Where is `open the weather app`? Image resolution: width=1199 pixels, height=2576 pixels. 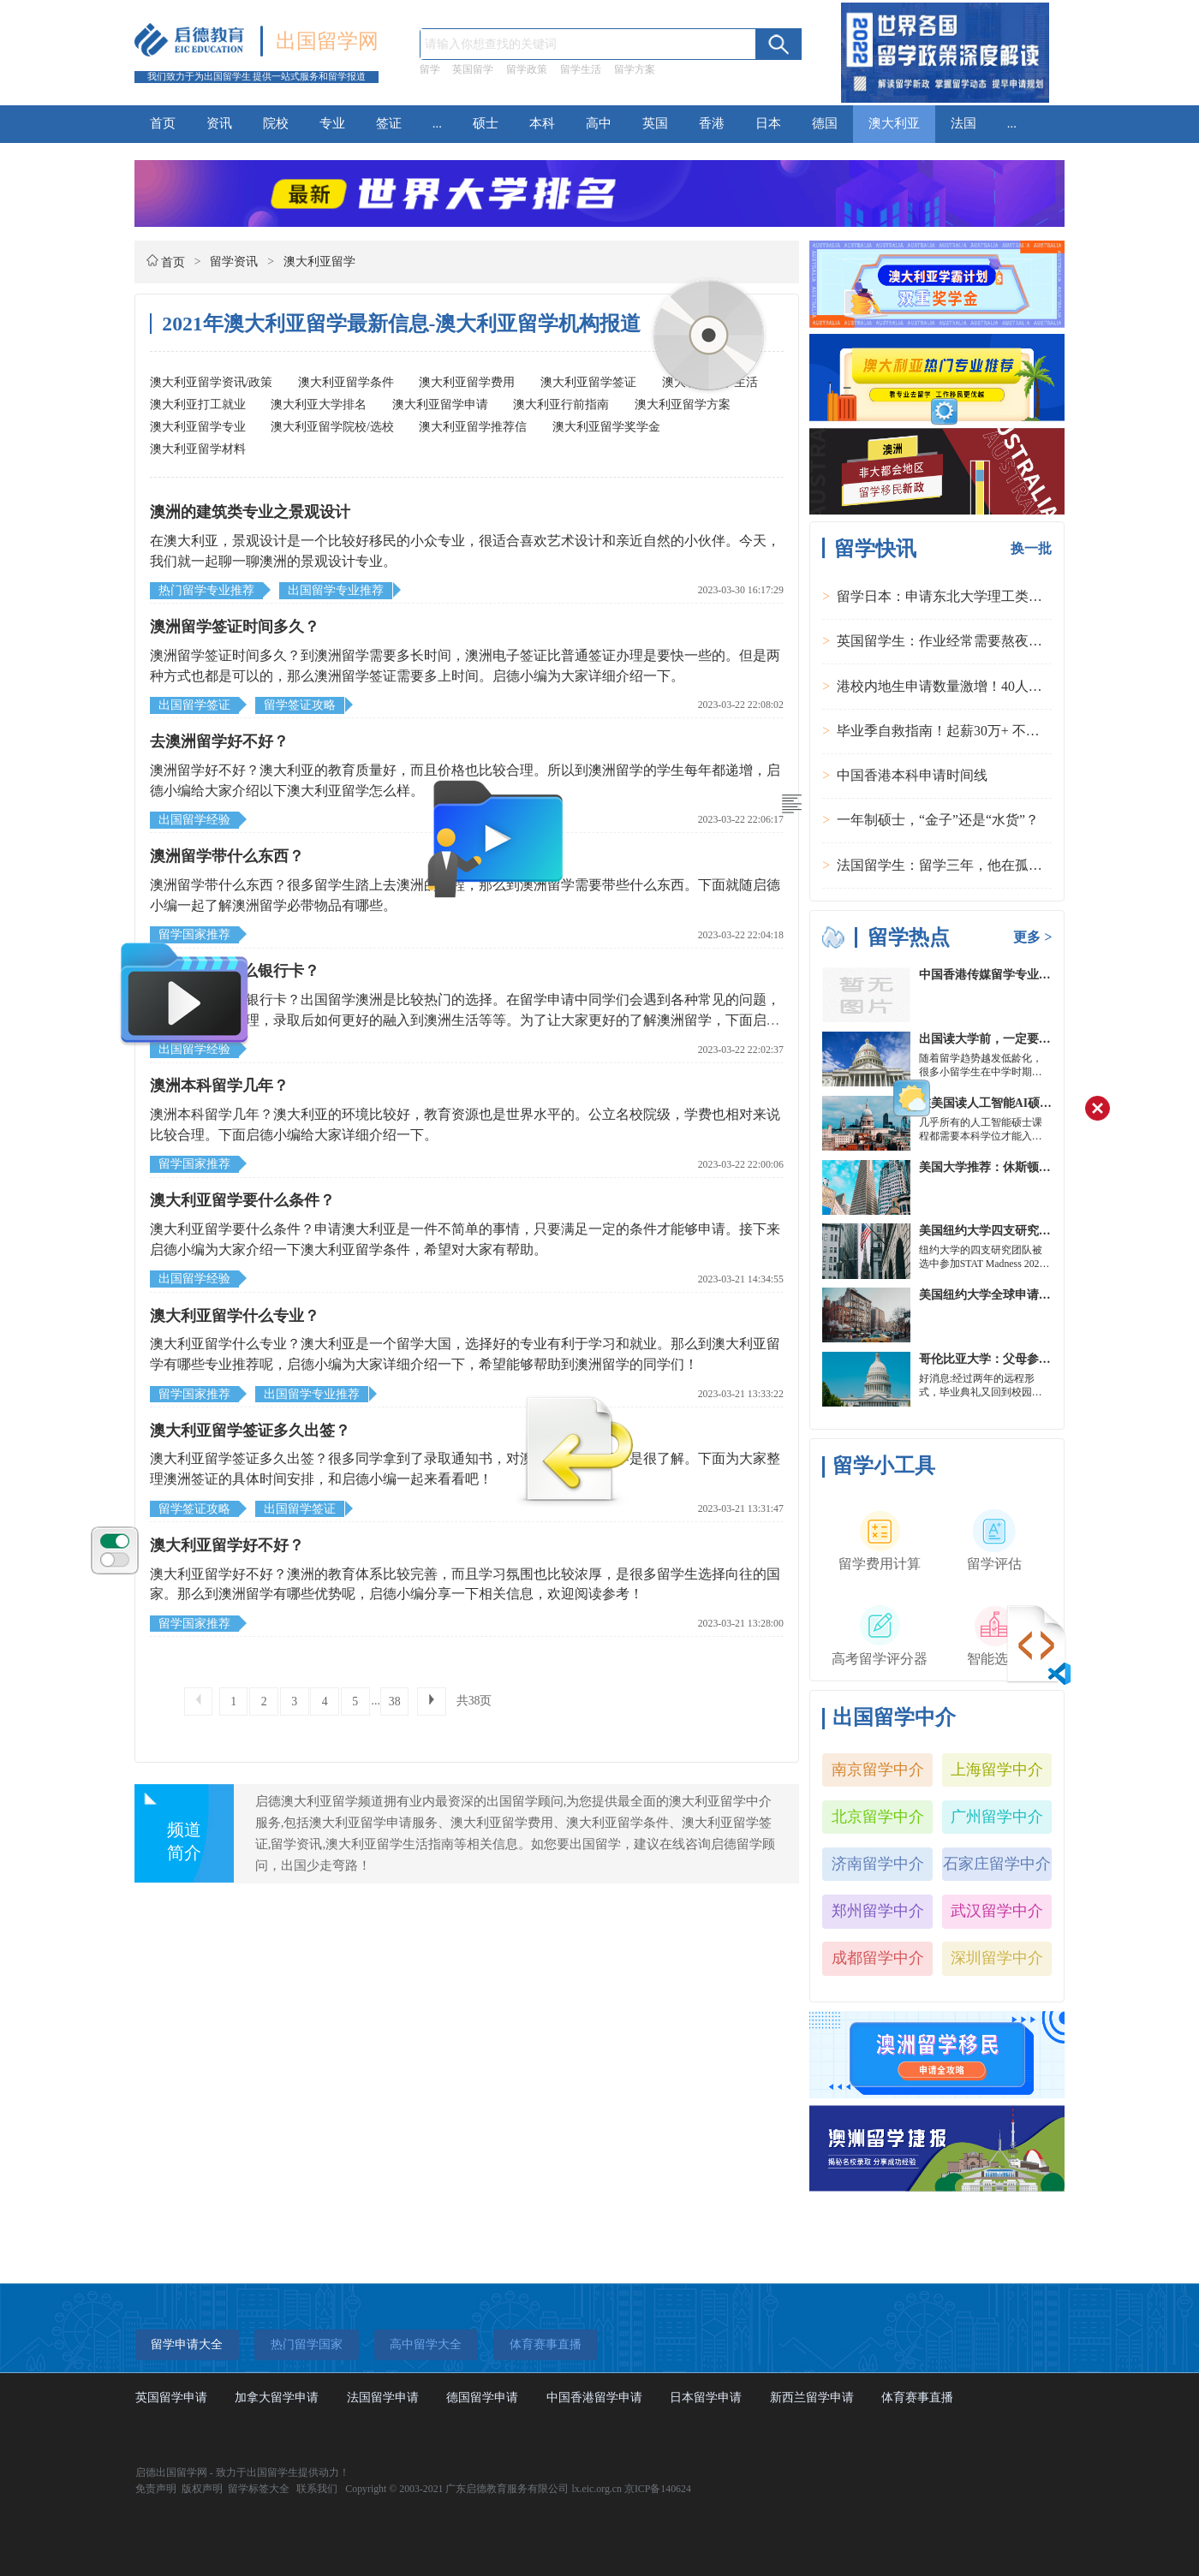
open the weather app is located at coordinates (911, 1098).